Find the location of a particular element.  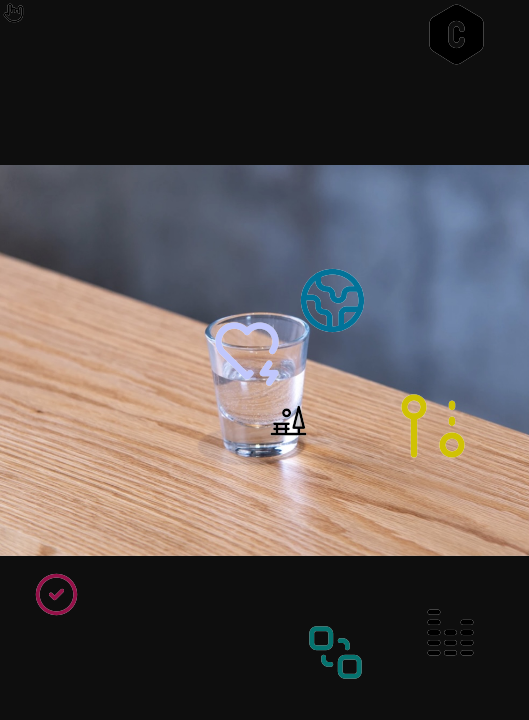

switch to global or worldwide view is located at coordinates (332, 300).